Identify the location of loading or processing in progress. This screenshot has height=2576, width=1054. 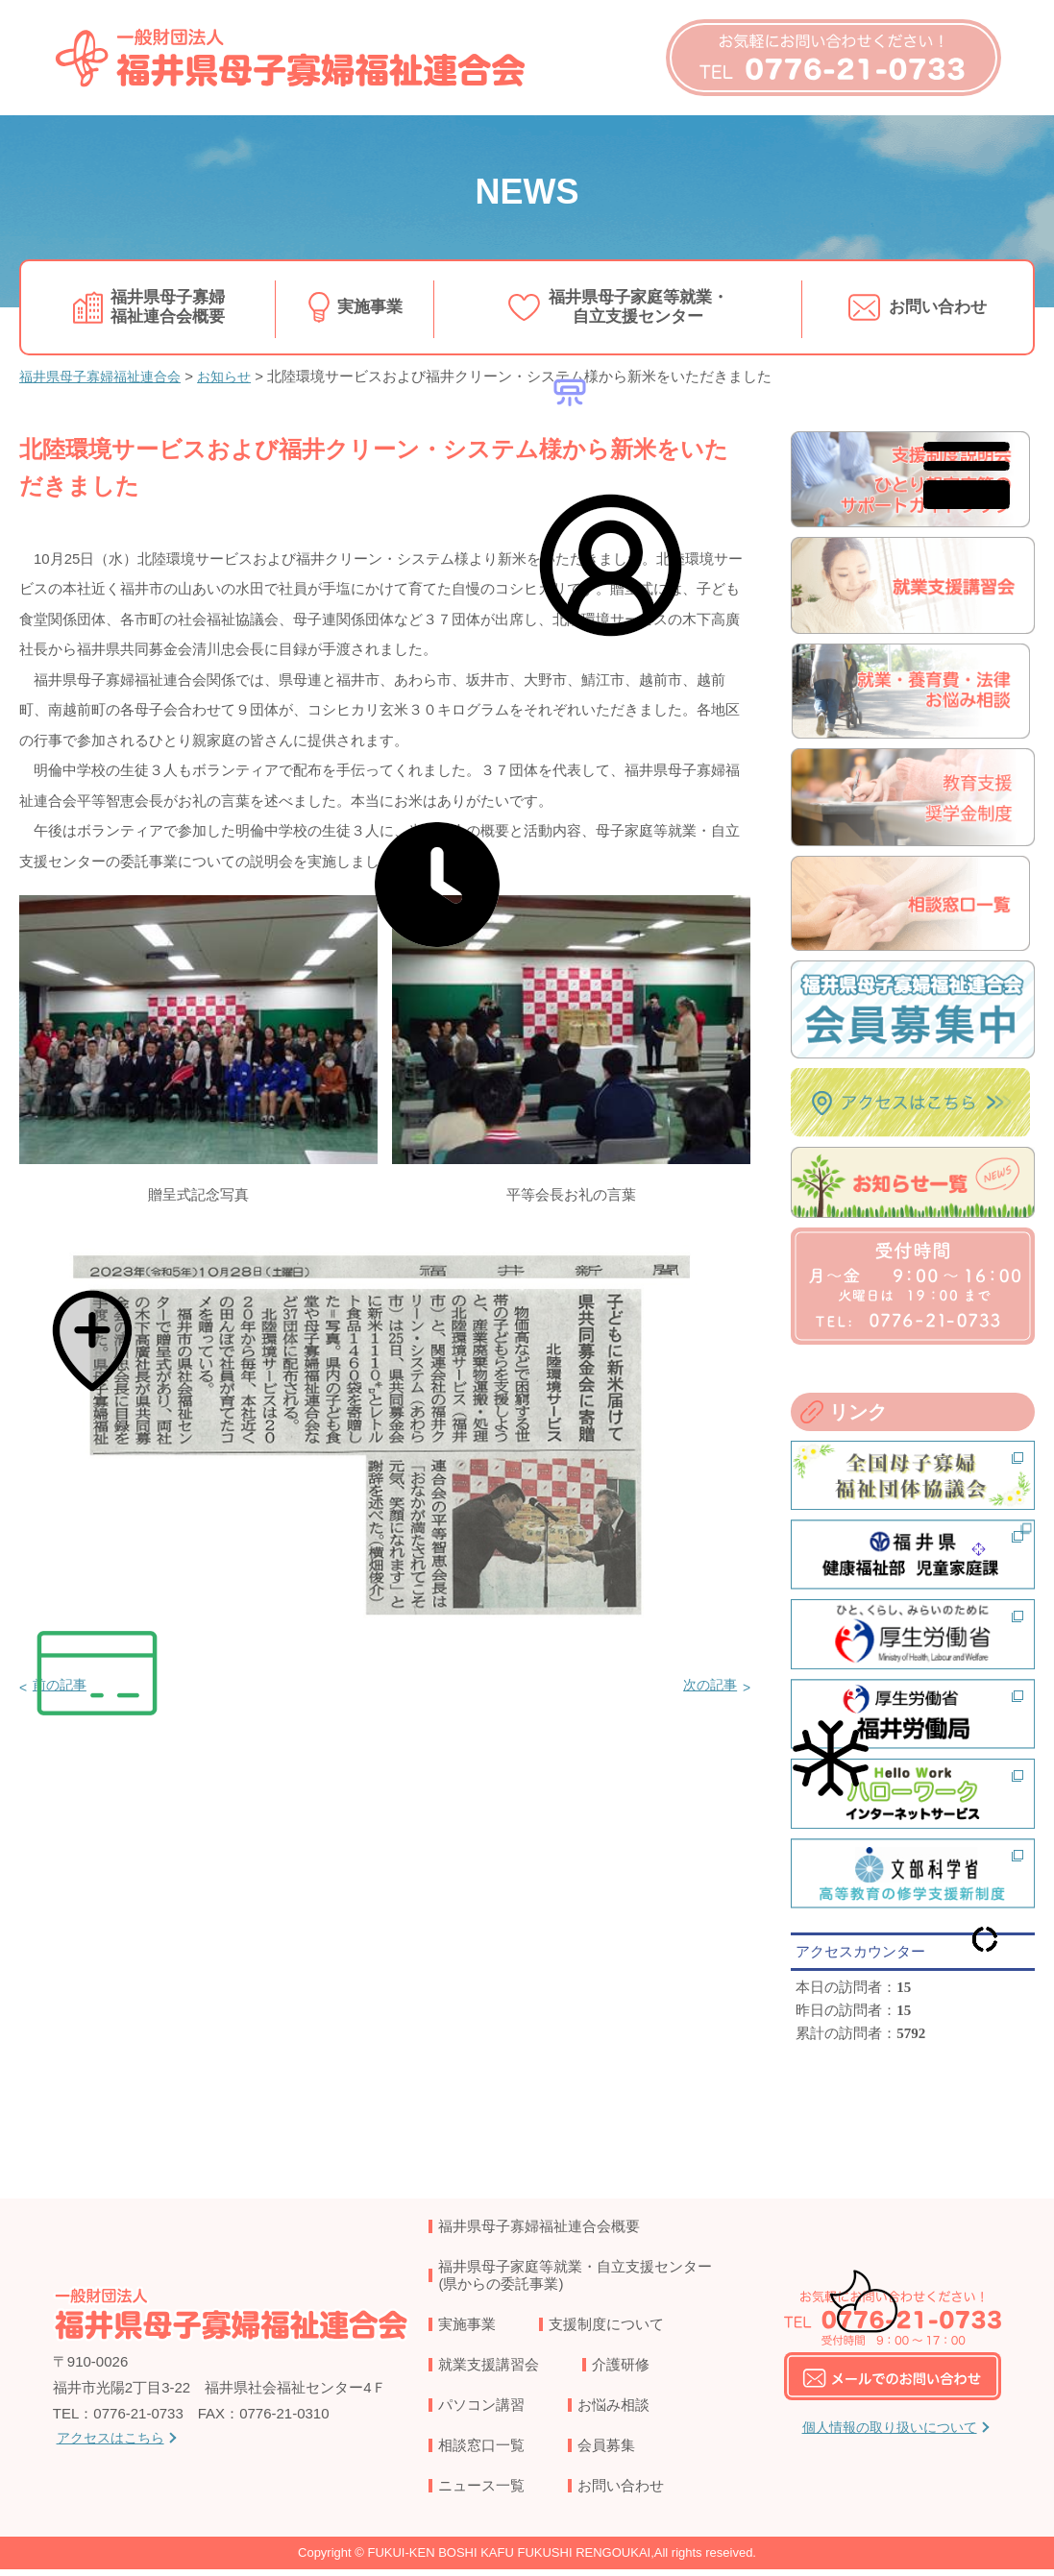
(985, 1939).